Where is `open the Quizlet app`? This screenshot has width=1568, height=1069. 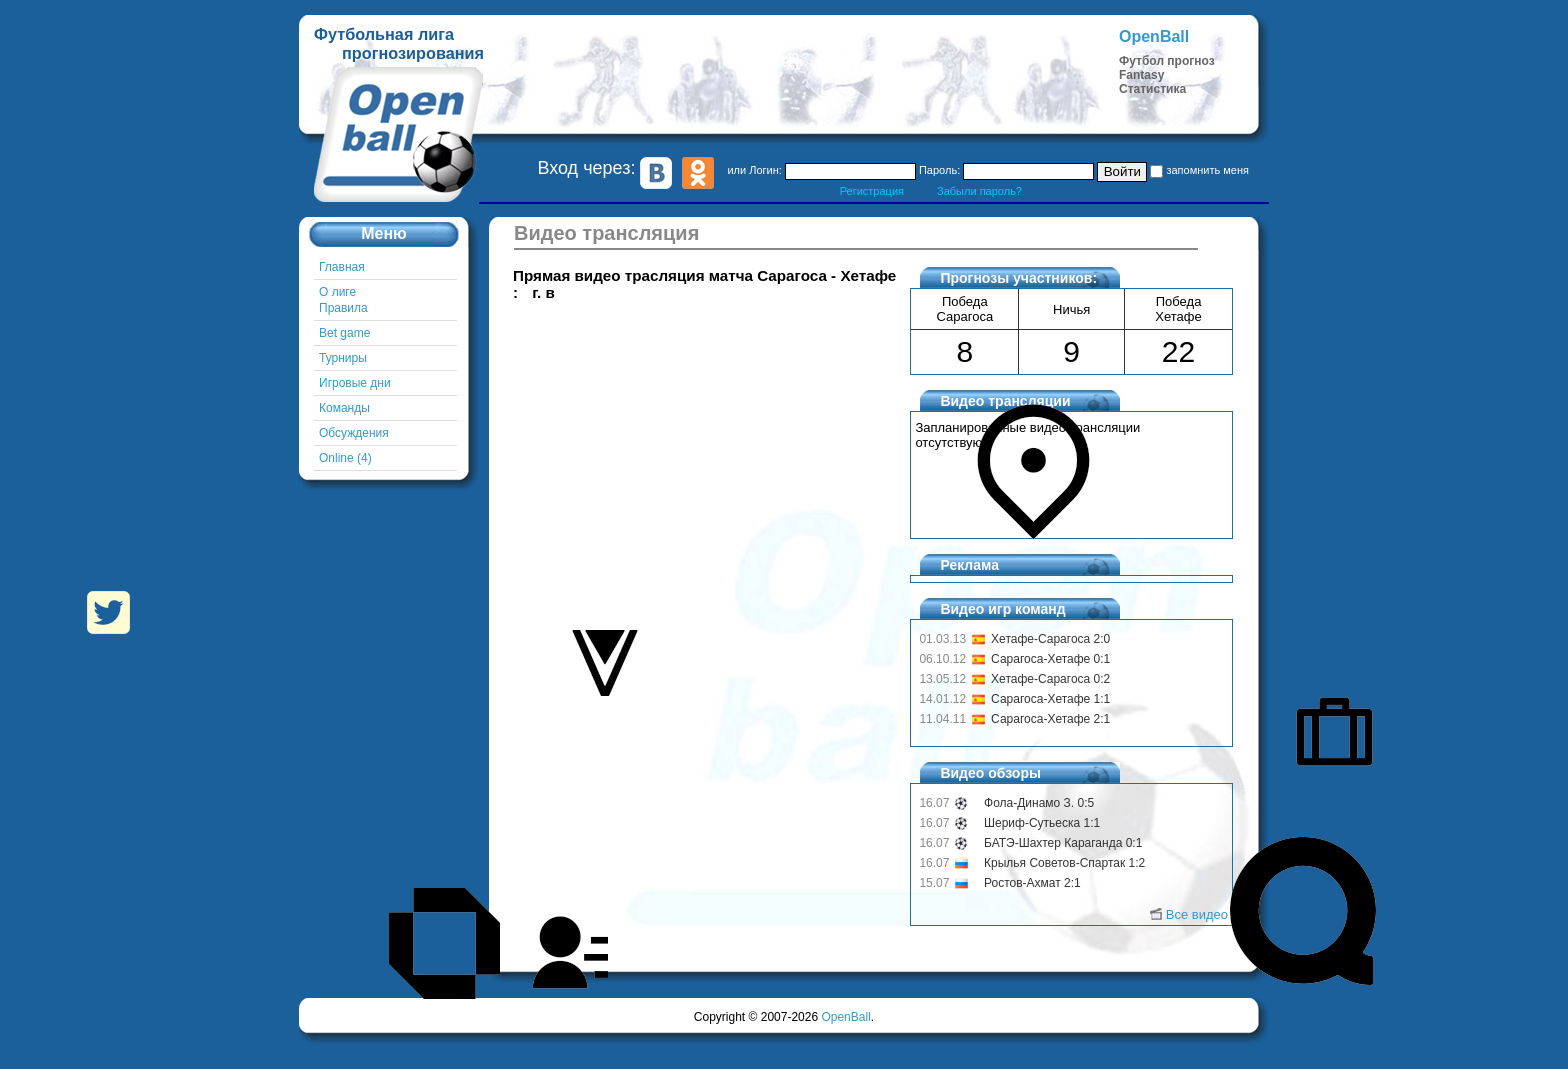
open the Quizlet app is located at coordinates (1303, 911).